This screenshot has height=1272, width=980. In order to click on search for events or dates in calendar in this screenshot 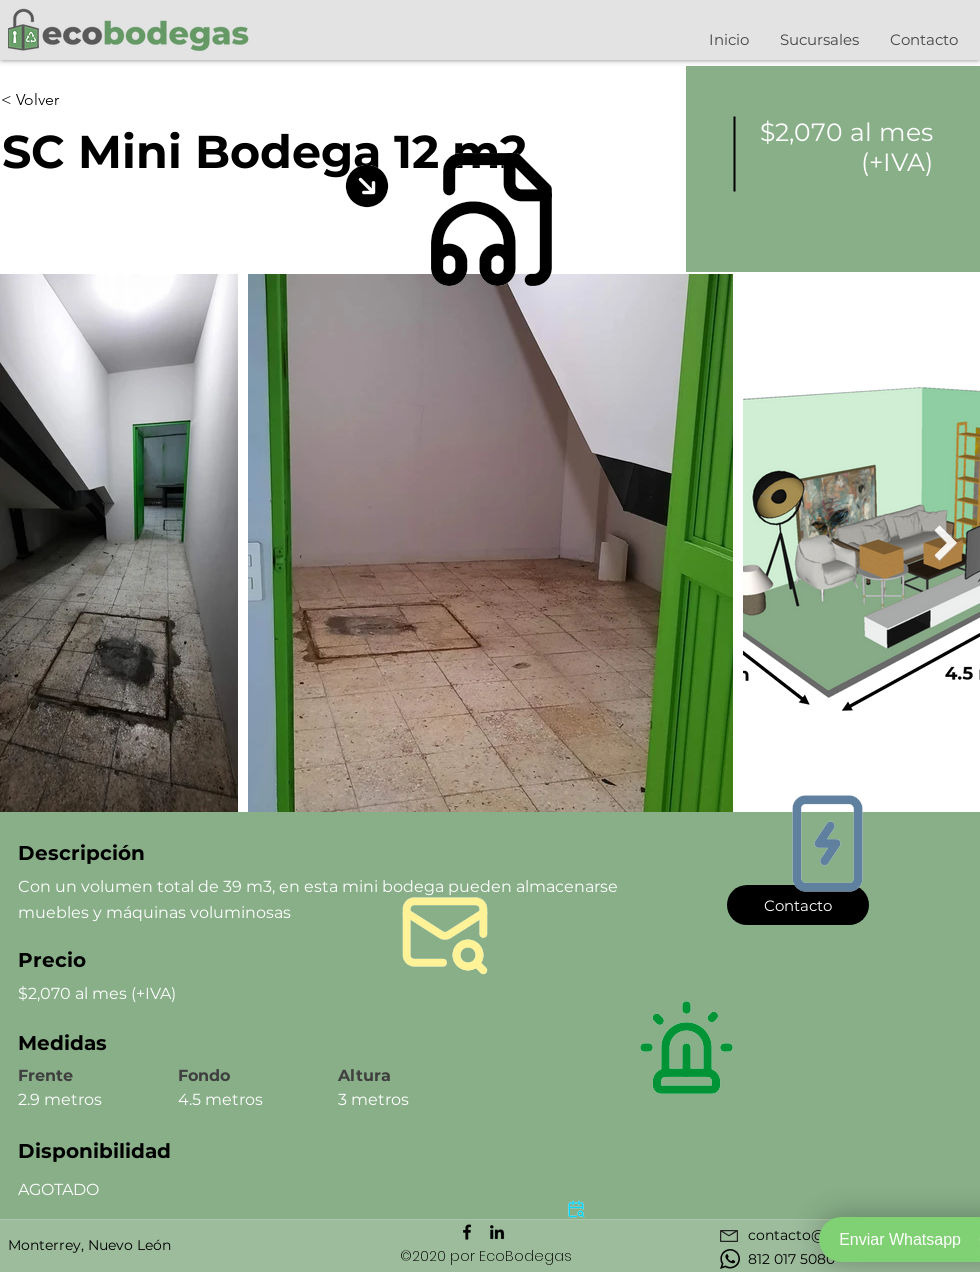, I will do `click(576, 1209)`.